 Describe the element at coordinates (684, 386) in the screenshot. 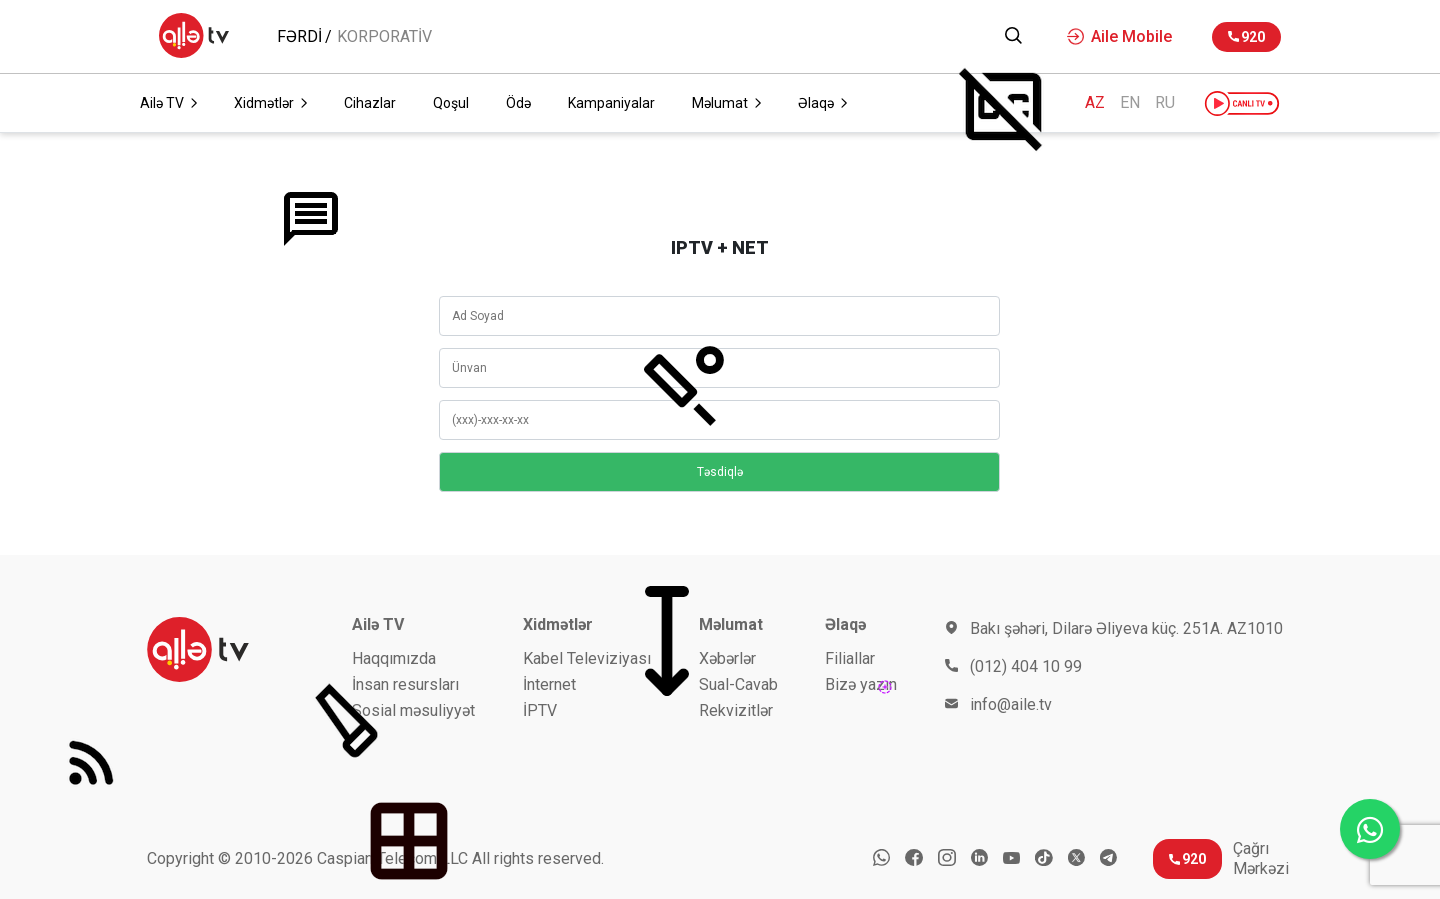

I see `access cricket scores or sports updates` at that location.